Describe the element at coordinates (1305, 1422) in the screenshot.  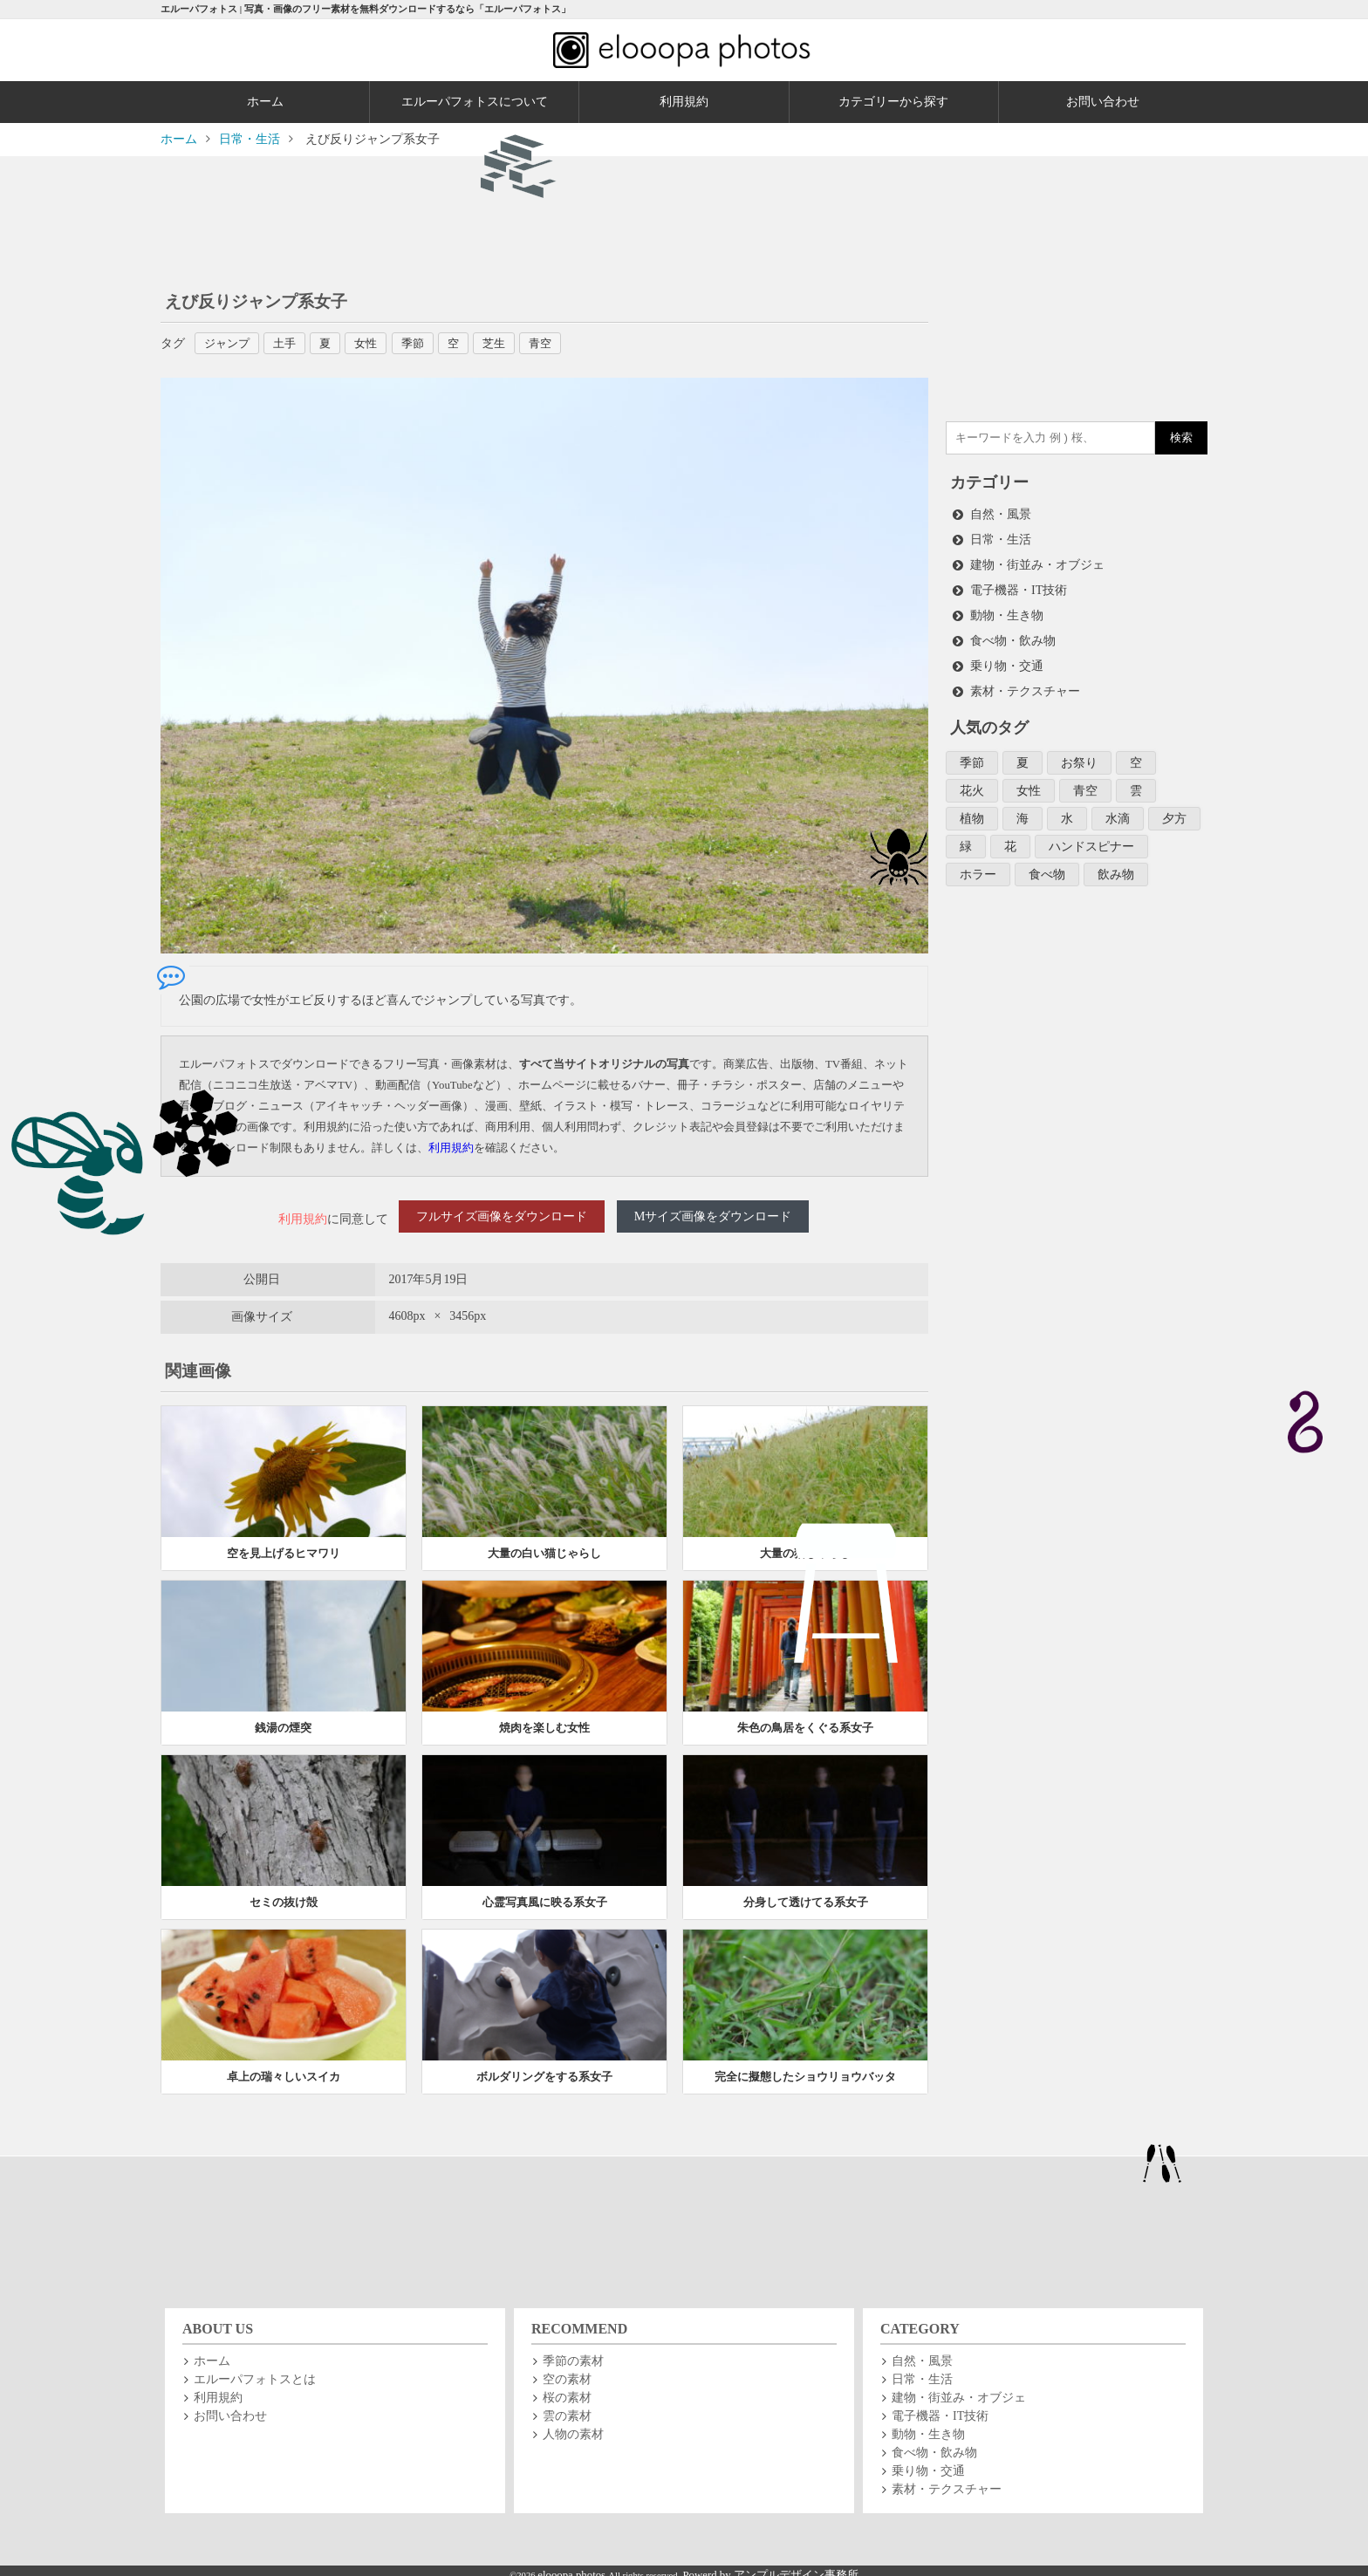
I see `indicates poison status effect on character` at that location.